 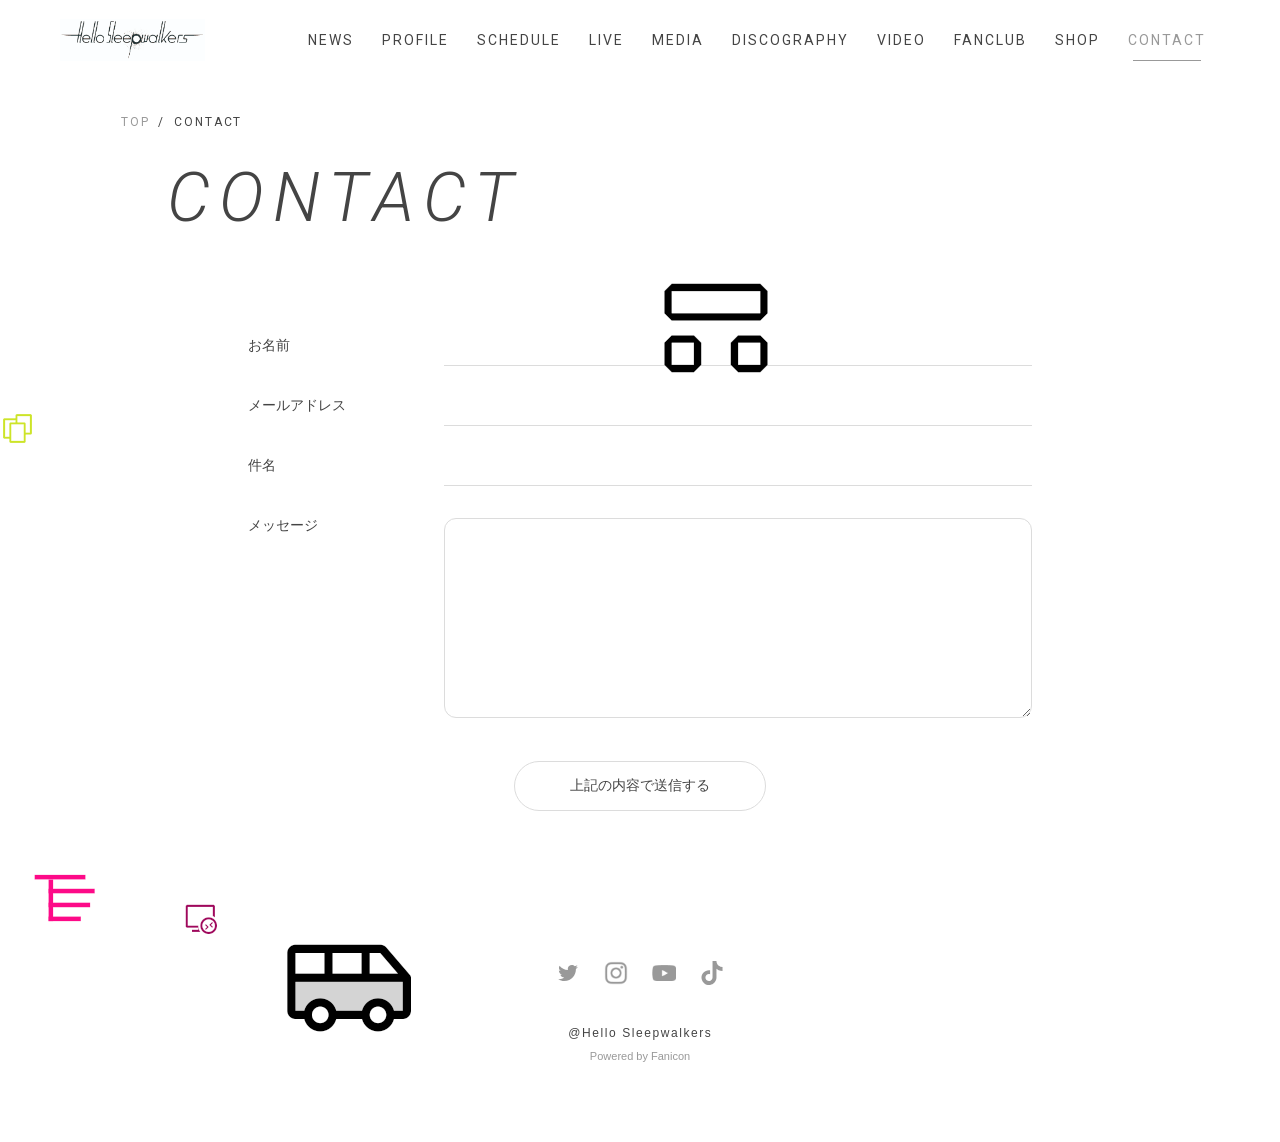 What do you see at coordinates (67, 898) in the screenshot?
I see `view file explorer tree structure` at bounding box center [67, 898].